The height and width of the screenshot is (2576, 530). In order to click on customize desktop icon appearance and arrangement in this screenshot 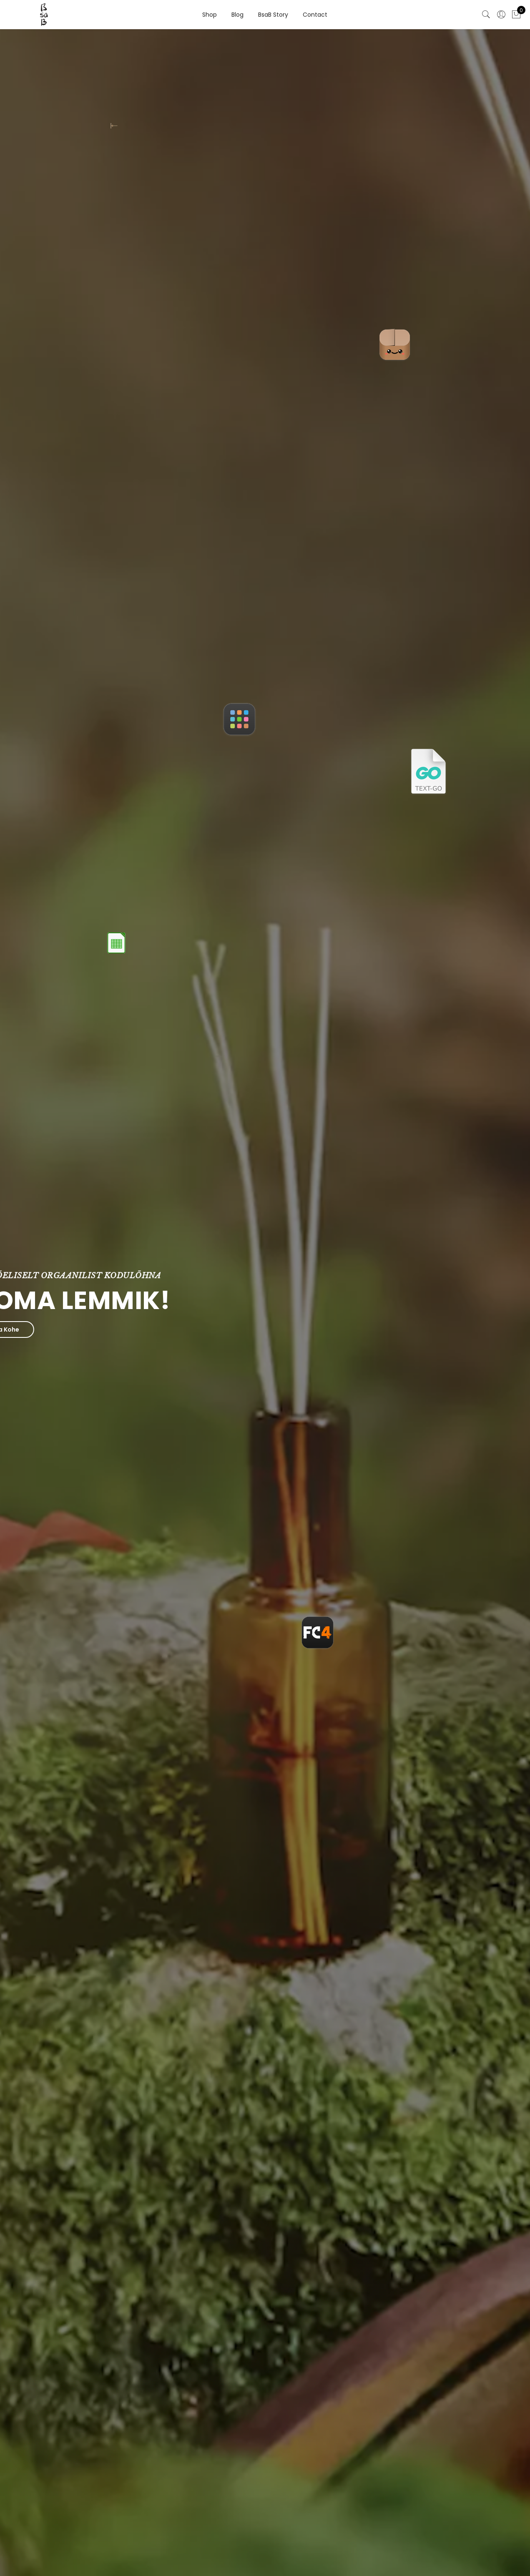, I will do `click(239, 720)`.